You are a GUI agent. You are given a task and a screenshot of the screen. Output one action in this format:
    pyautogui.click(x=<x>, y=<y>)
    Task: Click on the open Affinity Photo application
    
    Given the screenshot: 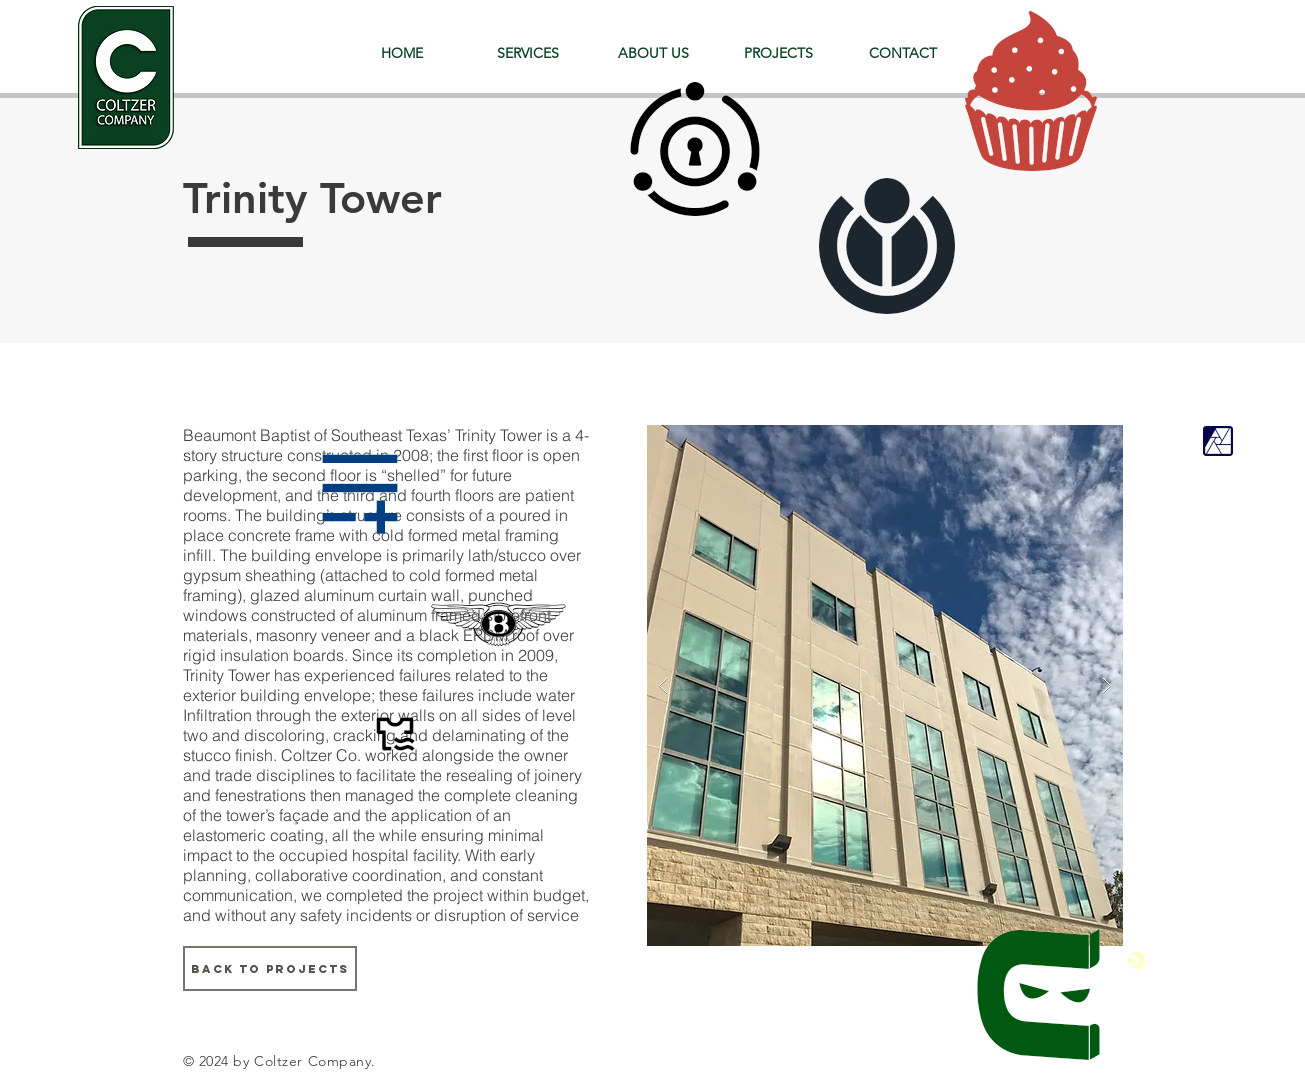 What is the action you would take?
    pyautogui.click(x=1218, y=441)
    